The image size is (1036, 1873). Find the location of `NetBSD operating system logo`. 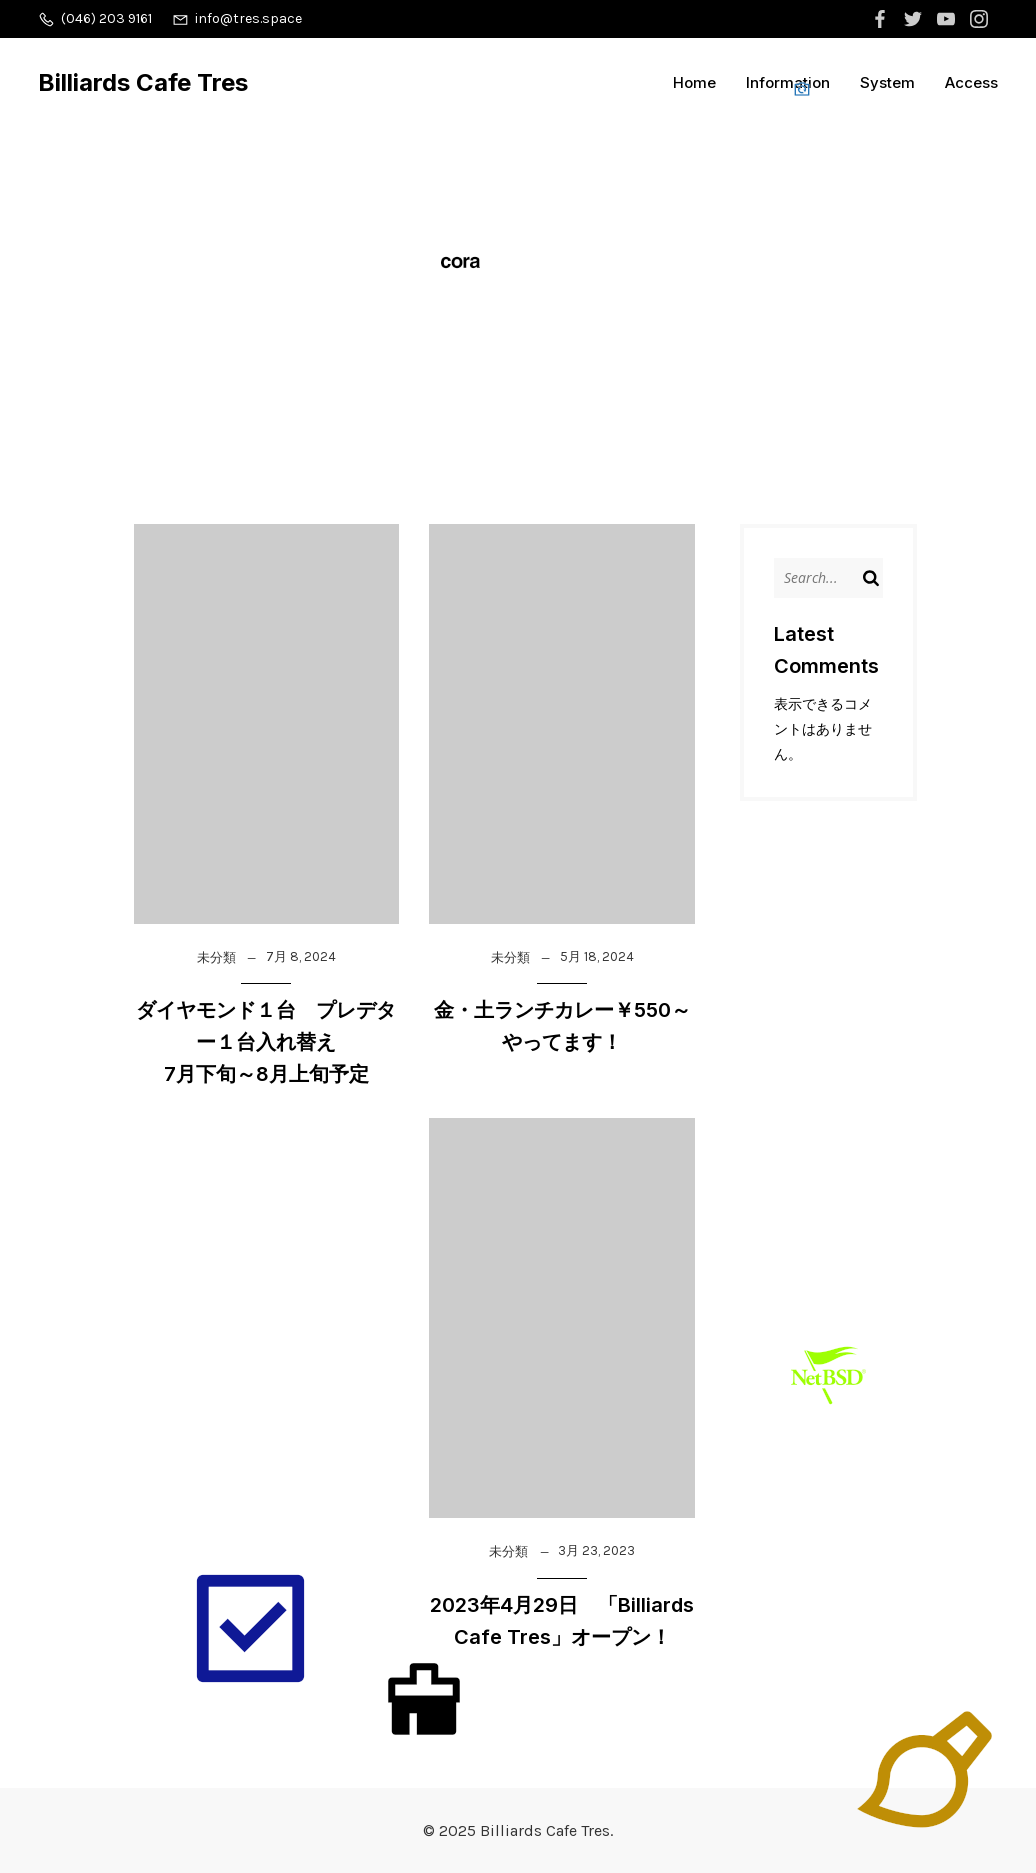

NetBSD operating system logo is located at coordinates (828, 1375).